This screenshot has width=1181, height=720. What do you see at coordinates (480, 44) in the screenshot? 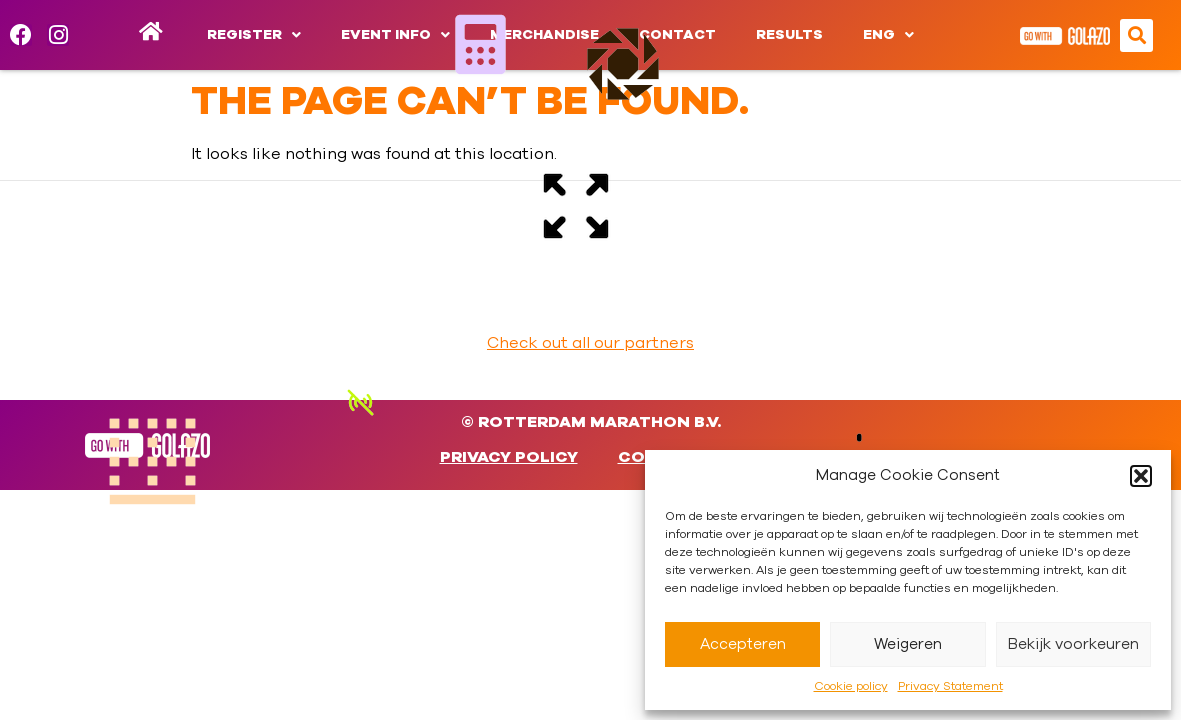
I see `open the calculator app` at bounding box center [480, 44].